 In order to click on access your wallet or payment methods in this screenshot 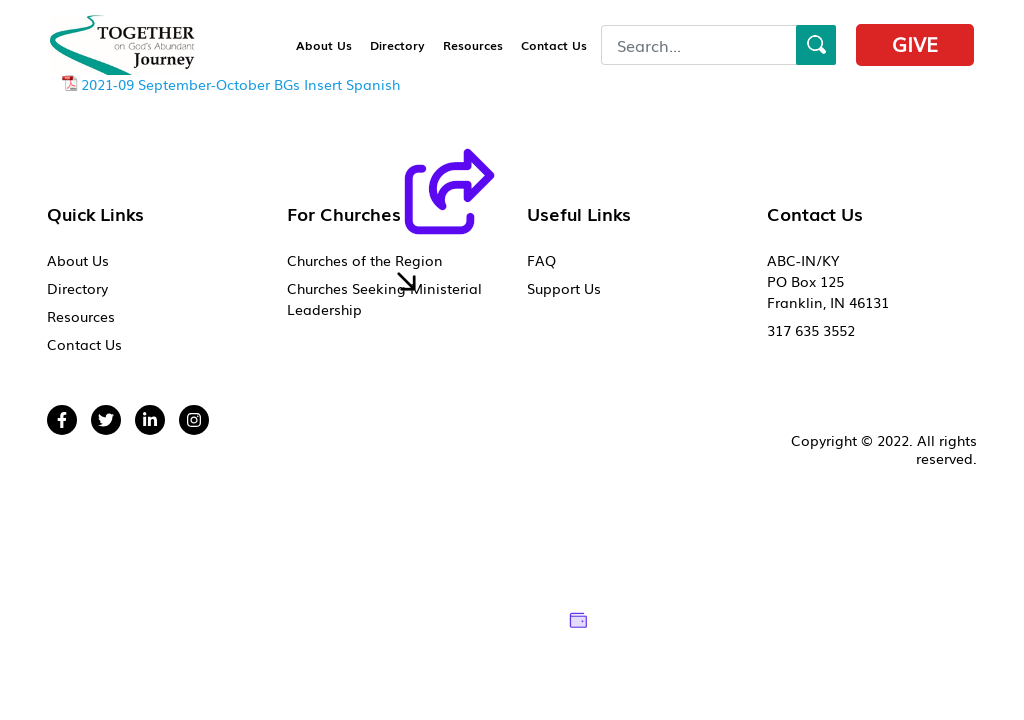, I will do `click(578, 621)`.